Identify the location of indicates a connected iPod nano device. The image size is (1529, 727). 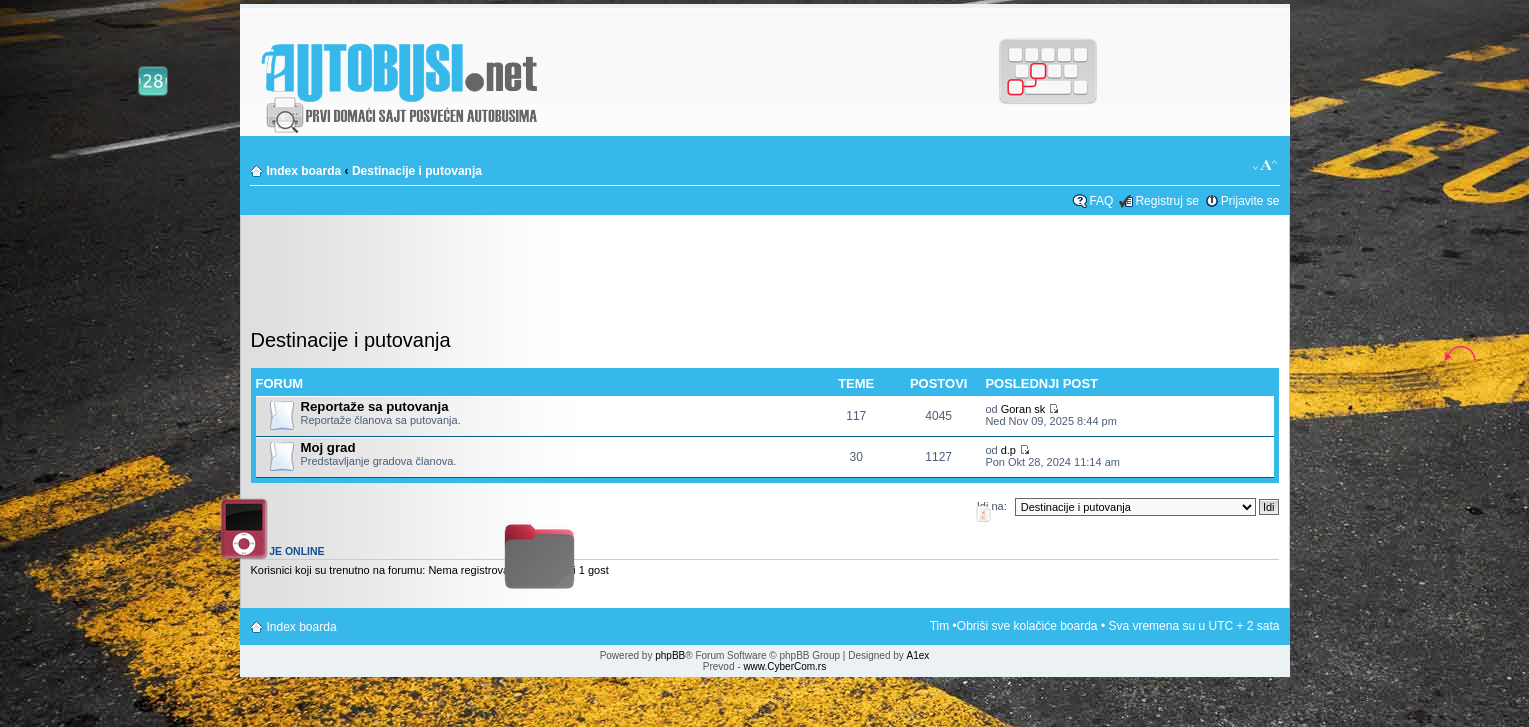
(244, 515).